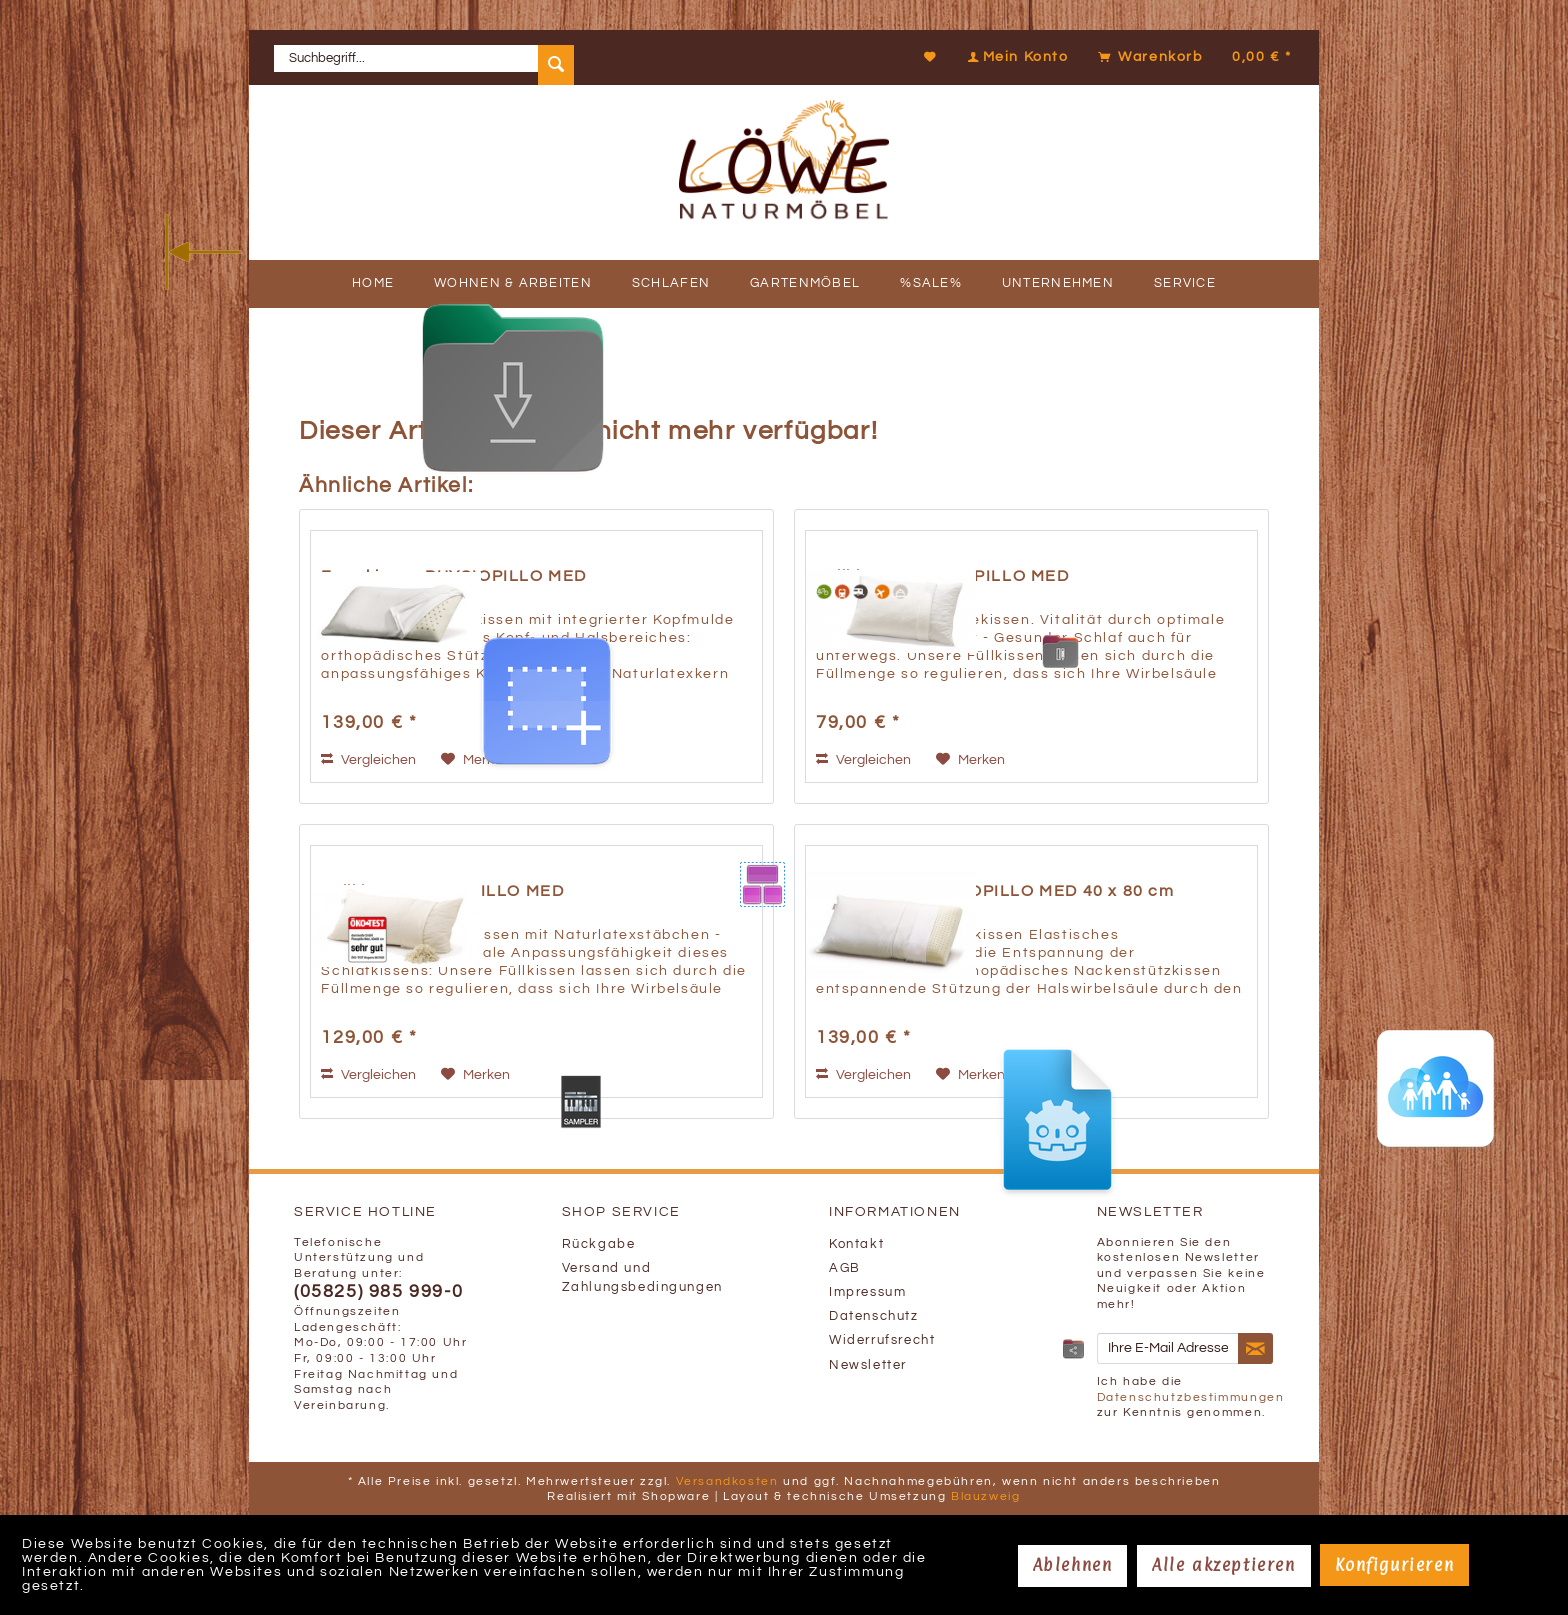 The height and width of the screenshot is (1615, 1568). I want to click on take a screenshot, so click(547, 701).